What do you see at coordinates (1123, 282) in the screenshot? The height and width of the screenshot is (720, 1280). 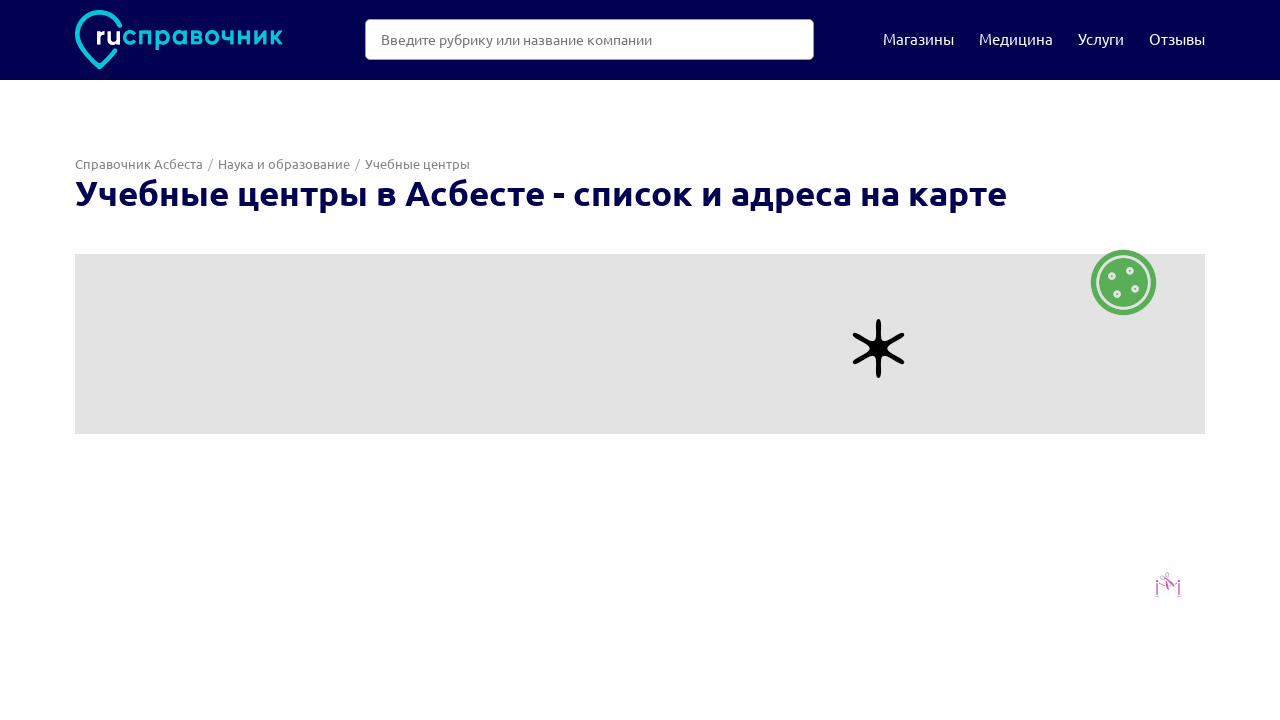 I see `clothing or fashion category` at bounding box center [1123, 282].